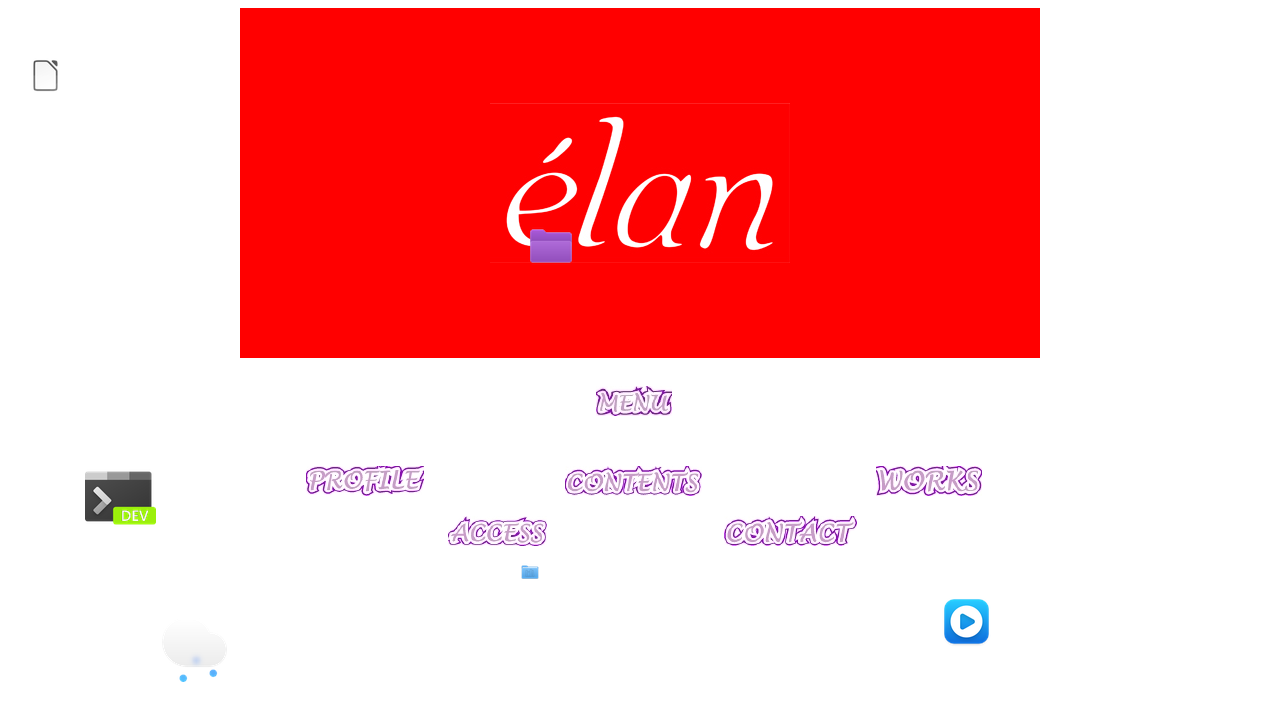 The height and width of the screenshot is (720, 1280). Describe the element at coordinates (530, 572) in the screenshot. I see `open media library folder` at that location.